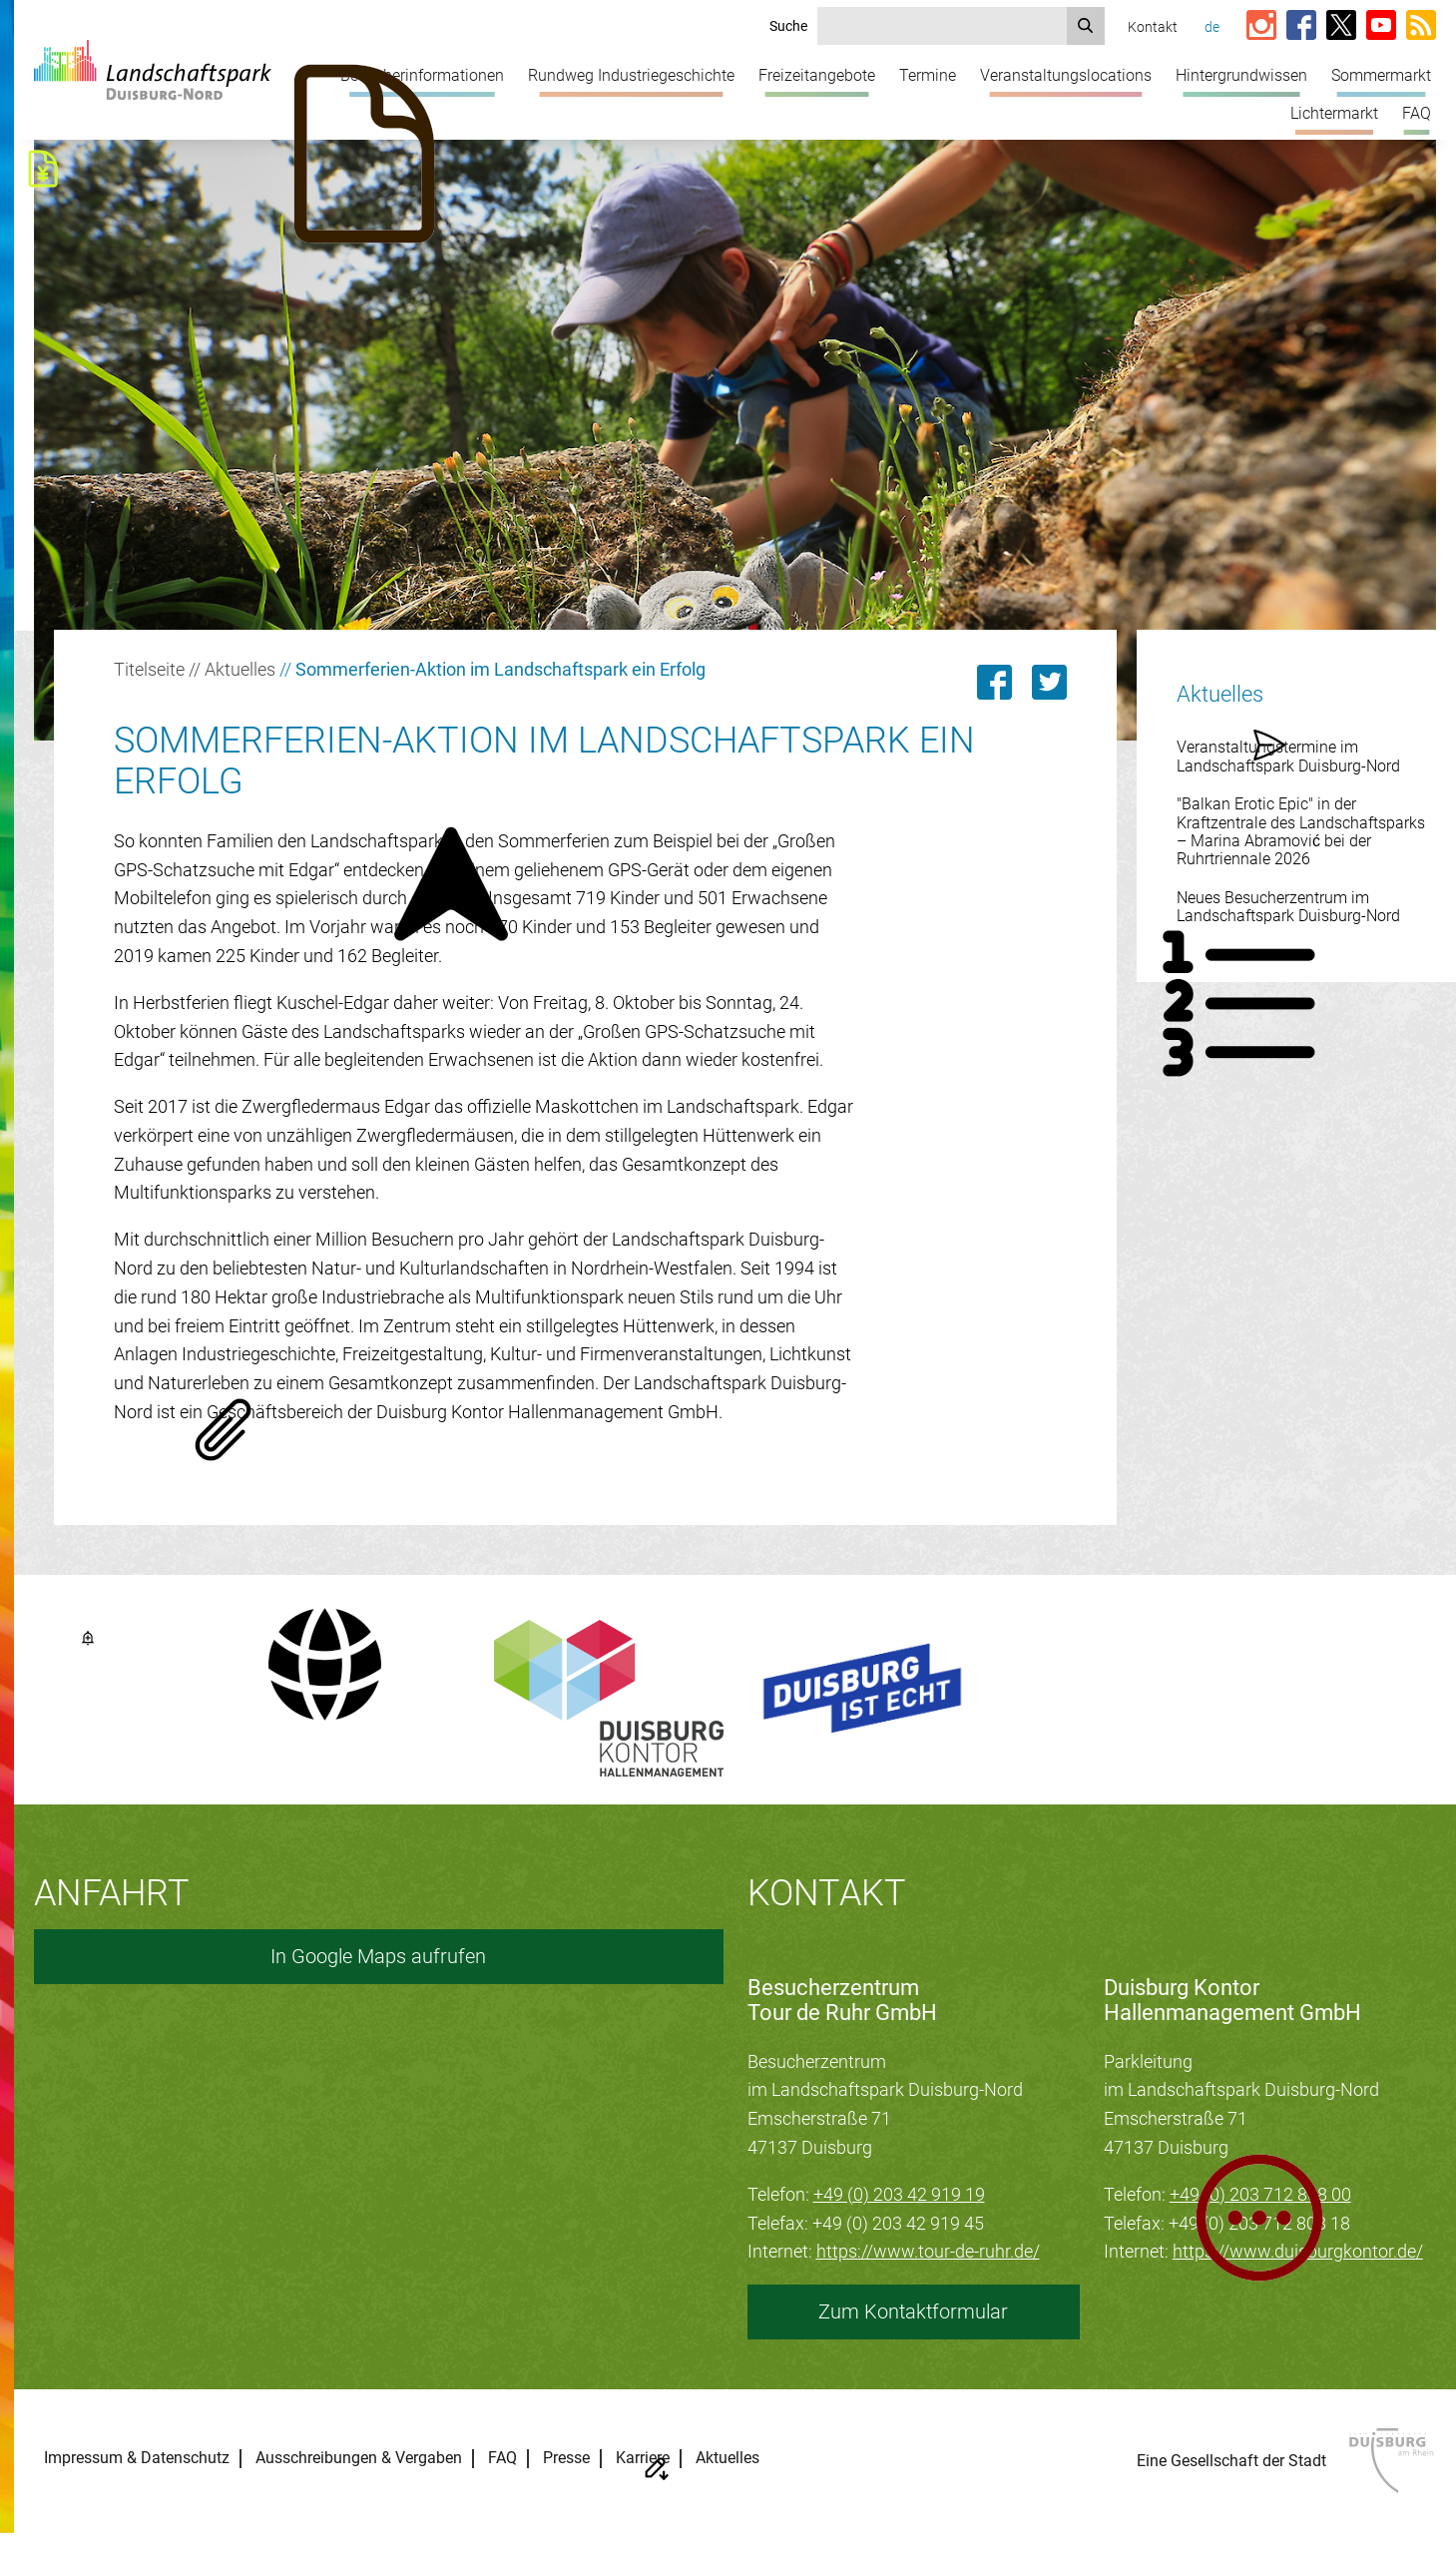 The width and height of the screenshot is (1456, 2554). Describe the element at coordinates (88, 1638) in the screenshot. I see `add a new reminder or alert` at that location.